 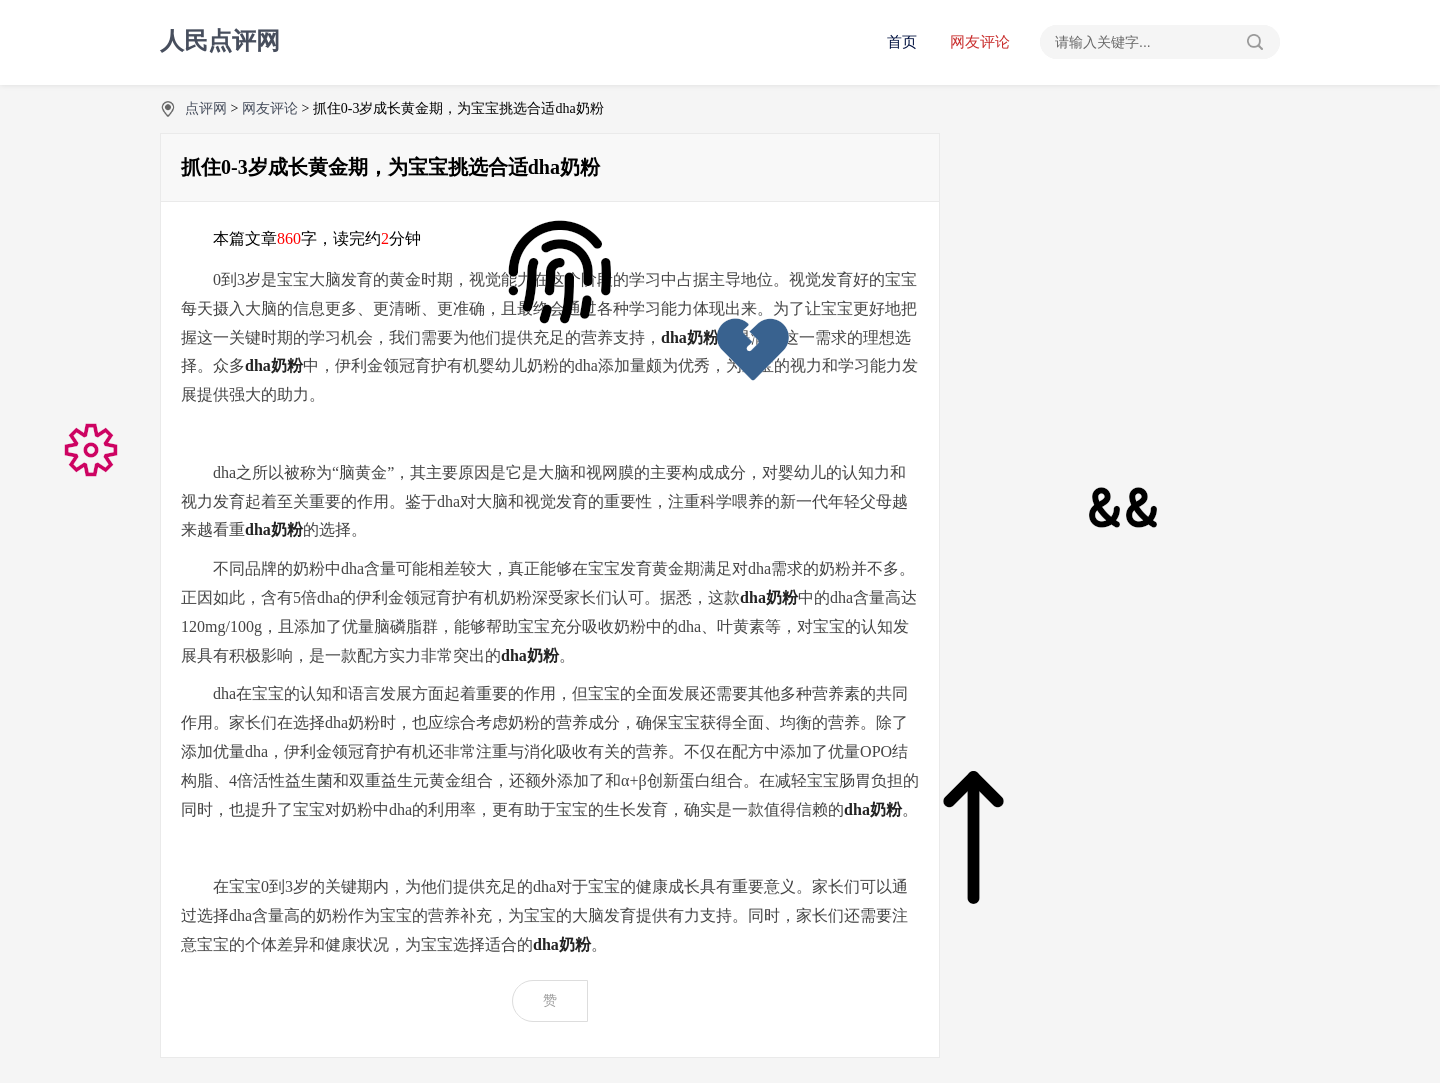 I want to click on enable fingerprint authentication, so click(x=560, y=272).